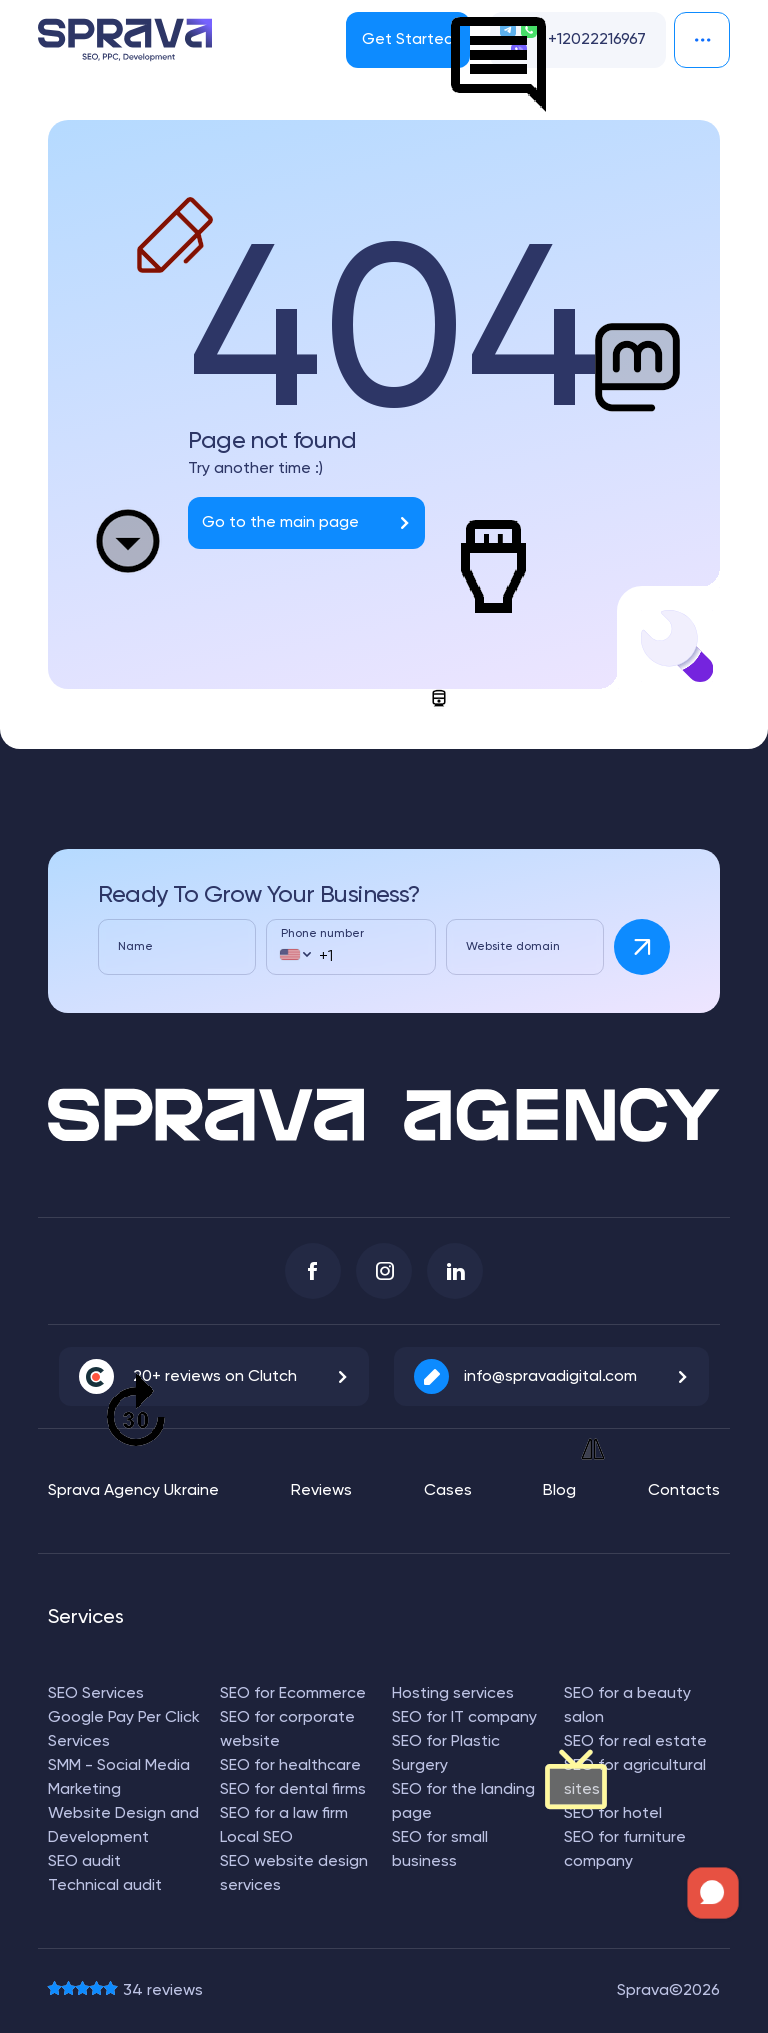  Describe the element at coordinates (576, 1783) in the screenshot. I see `access TV or video streaming features` at that location.